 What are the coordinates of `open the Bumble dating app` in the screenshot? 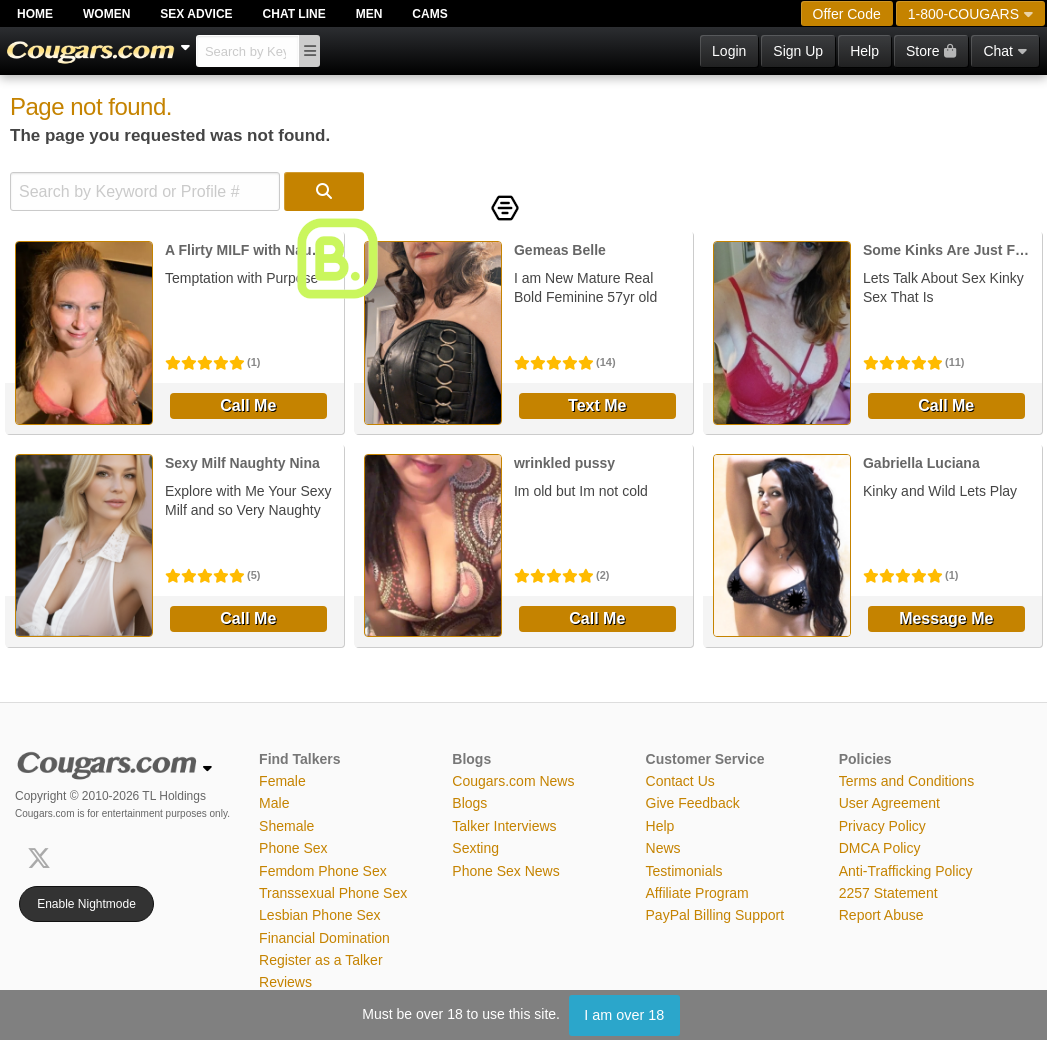 It's located at (505, 208).